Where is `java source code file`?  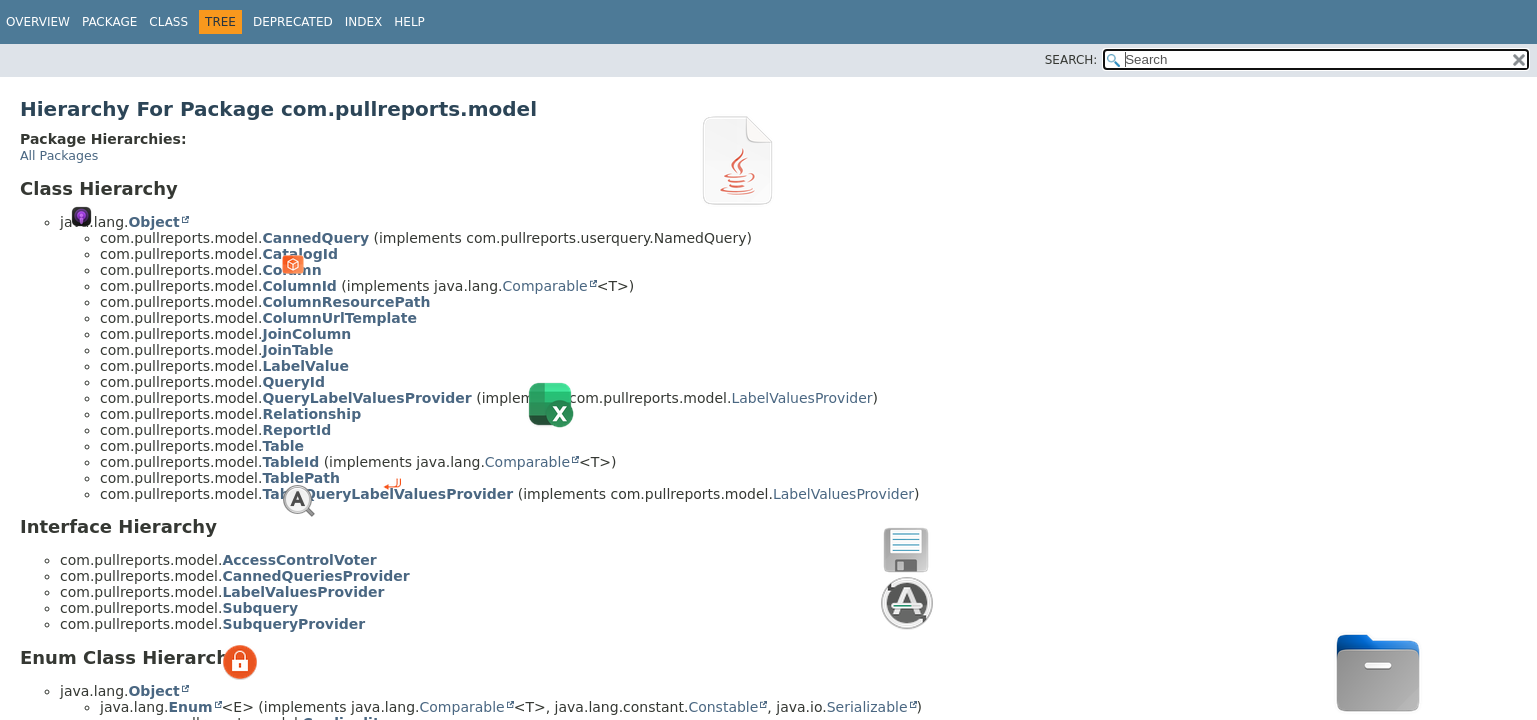
java source code file is located at coordinates (737, 160).